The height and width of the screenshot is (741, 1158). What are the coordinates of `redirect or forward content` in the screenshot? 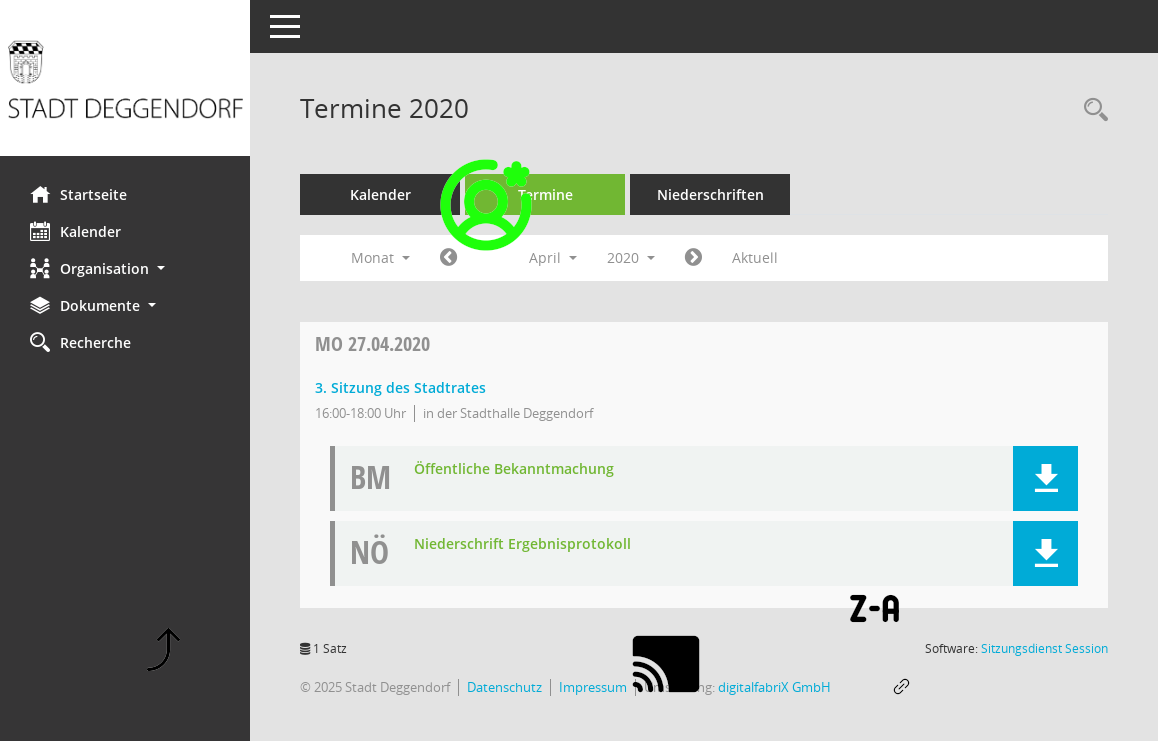 It's located at (163, 649).